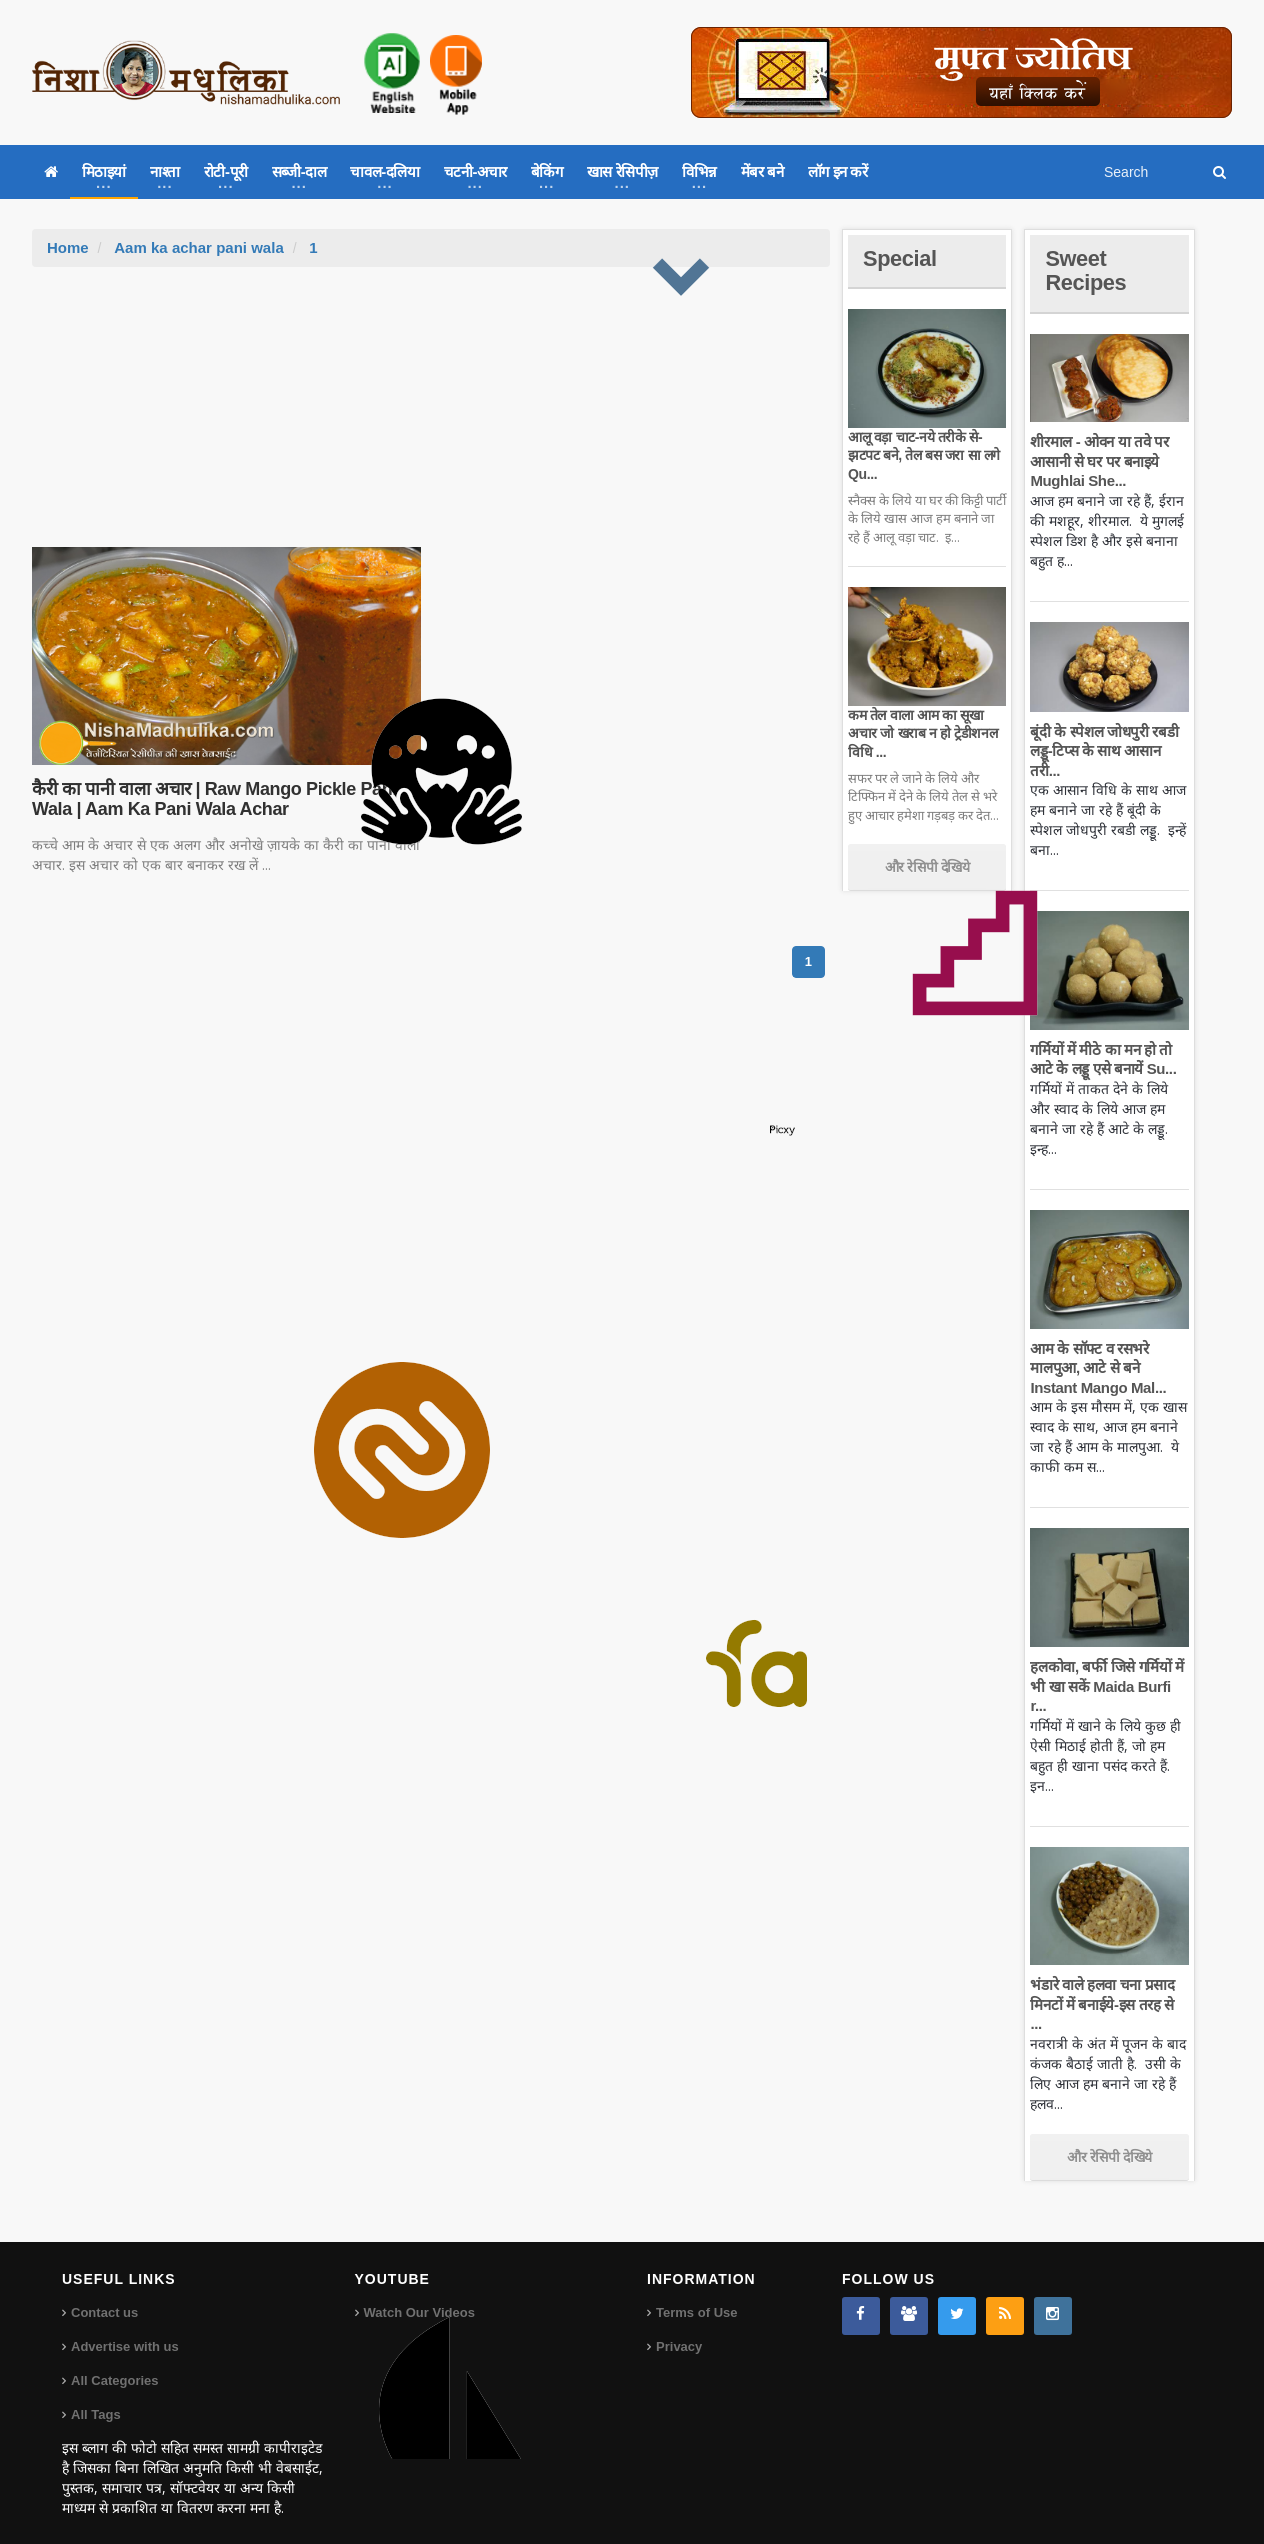 The height and width of the screenshot is (2544, 1264). I want to click on expand a dropdown menu, so click(681, 276).